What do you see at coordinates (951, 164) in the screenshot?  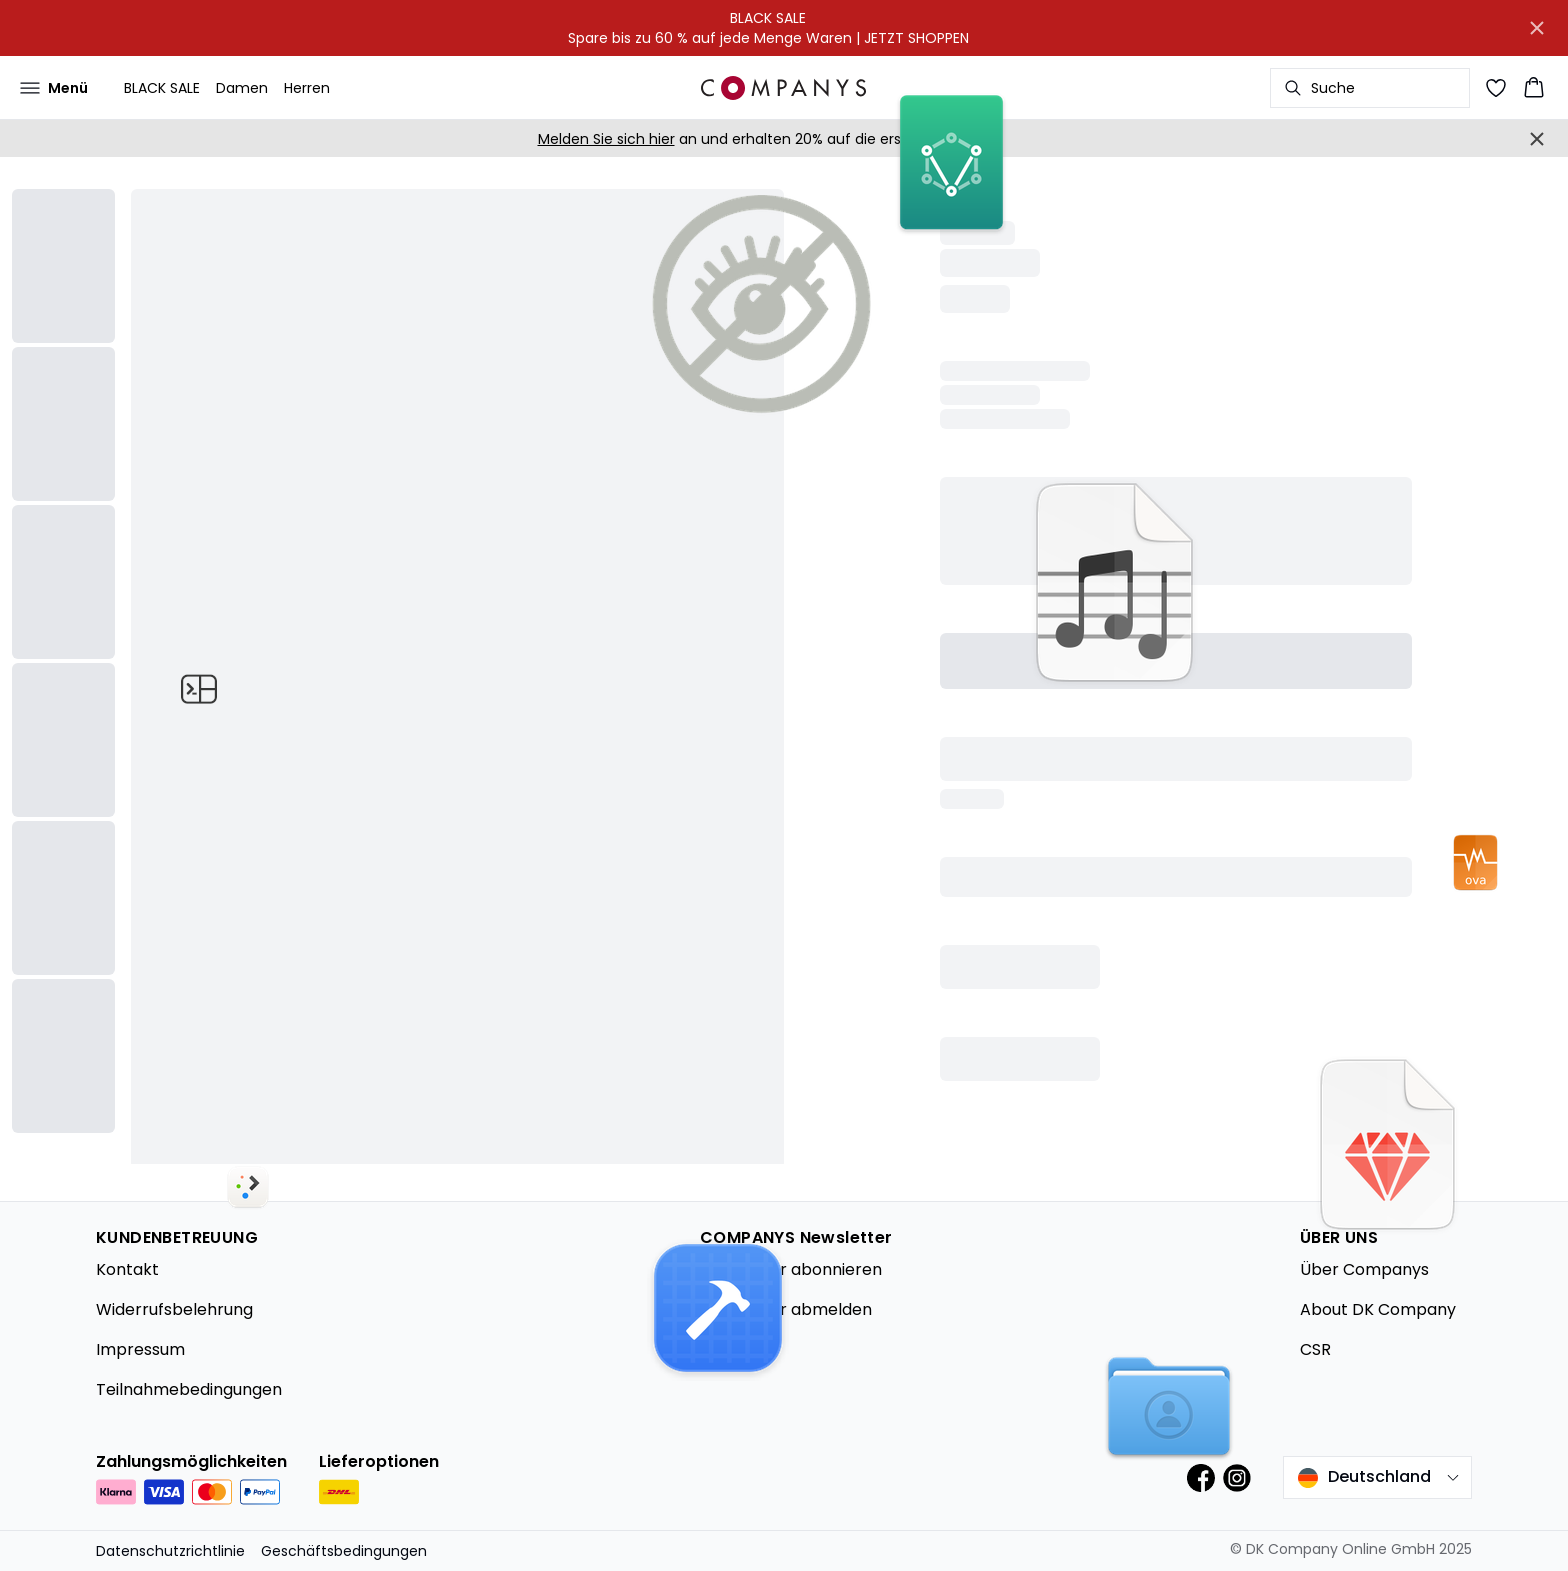 I see `vector graphics template file` at bounding box center [951, 164].